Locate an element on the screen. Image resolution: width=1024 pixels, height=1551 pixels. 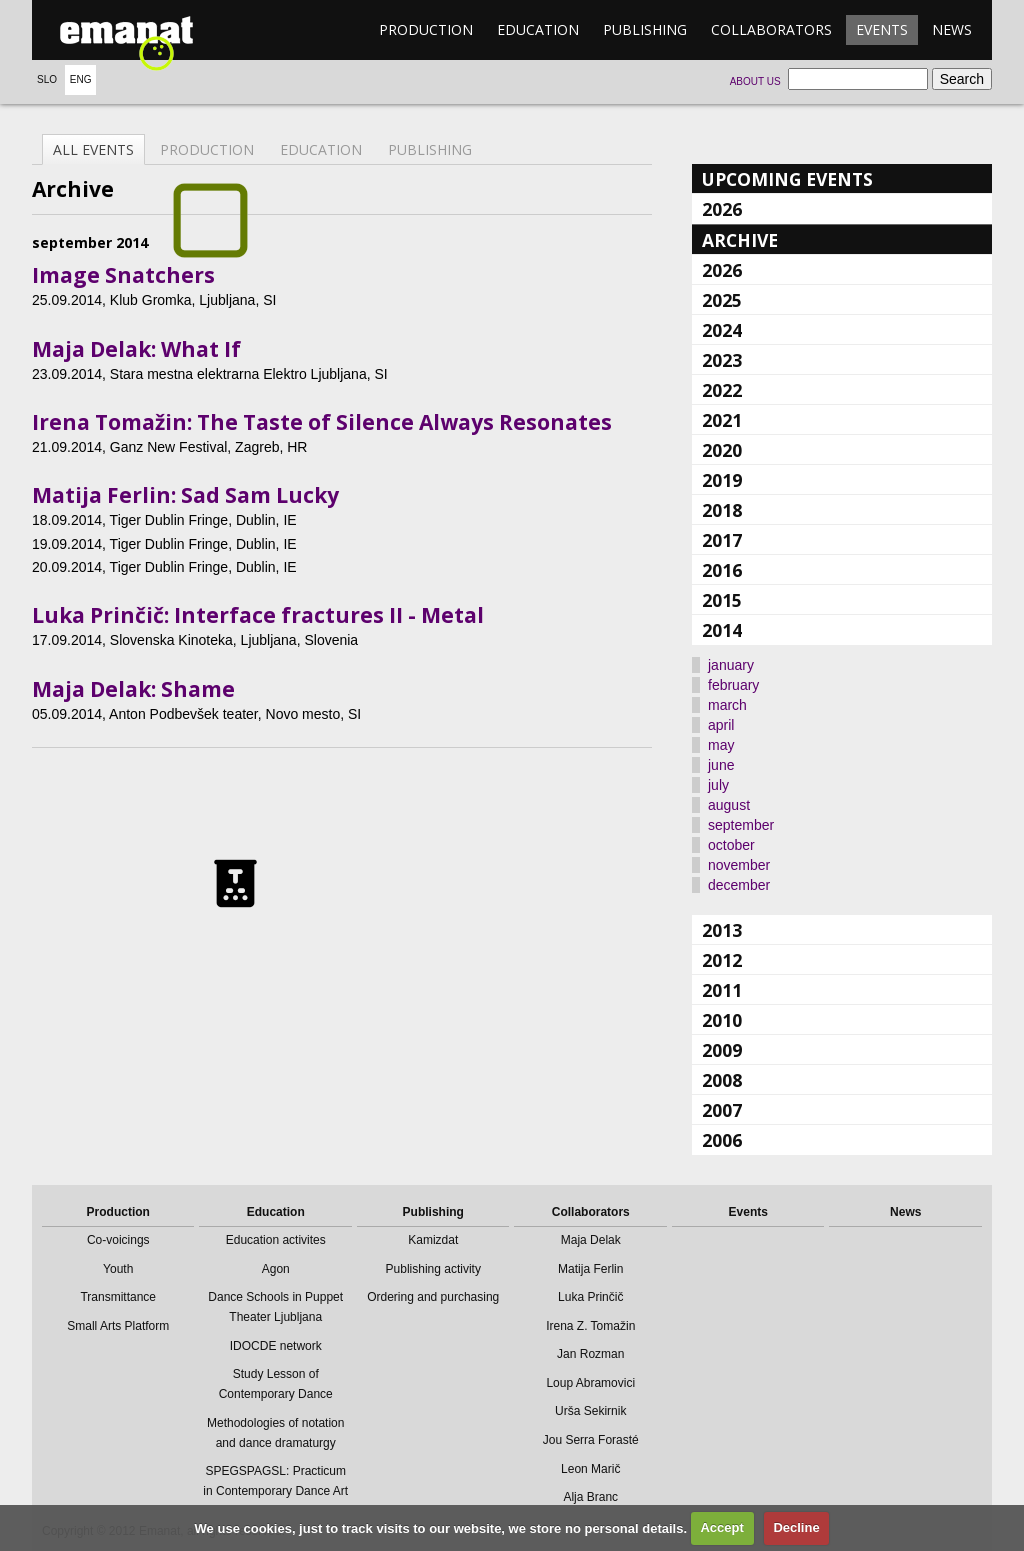
view lab results or data table is located at coordinates (235, 883).